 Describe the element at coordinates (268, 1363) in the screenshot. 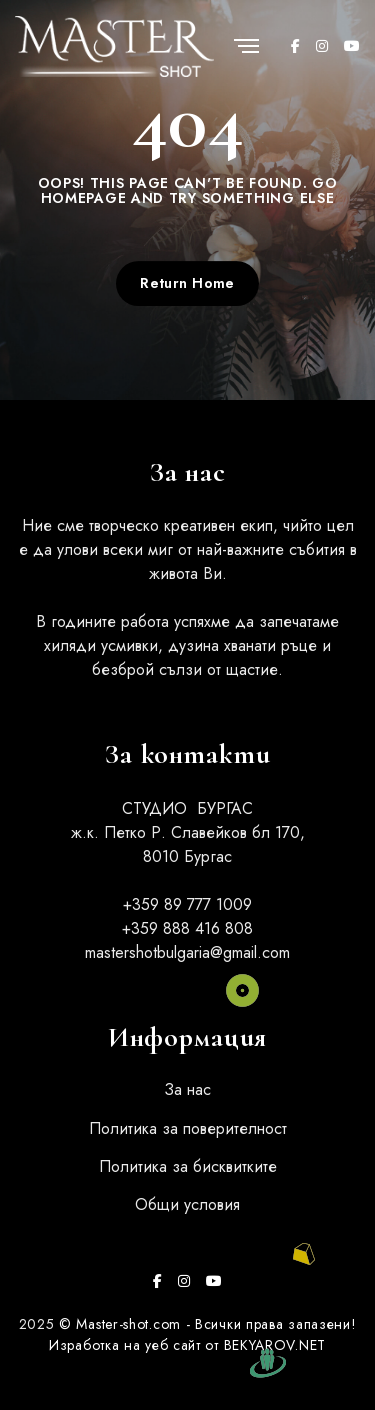

I see `draugiem.lv social network logo` at that location.